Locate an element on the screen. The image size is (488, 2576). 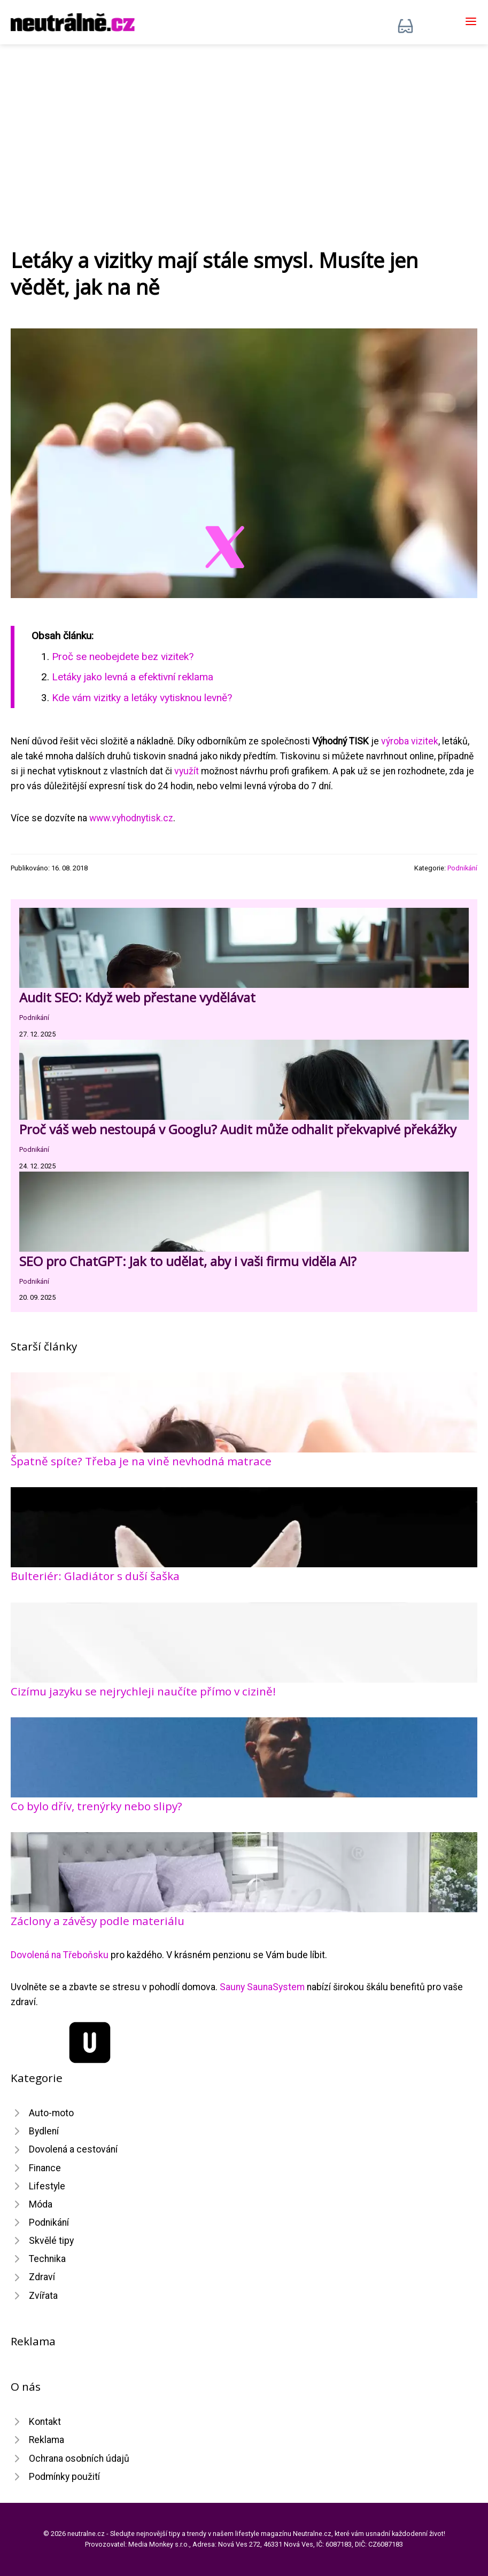
indicates an item or option starting with the letter U is located at coordinates (90, 2043).